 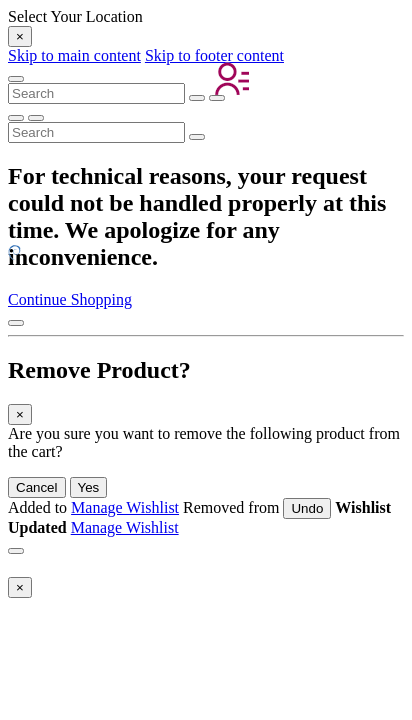 What do you see at coordinates (14, 252) in the screenshot?
I see `debian linux operating system logo` at bounding box center [14, 252].